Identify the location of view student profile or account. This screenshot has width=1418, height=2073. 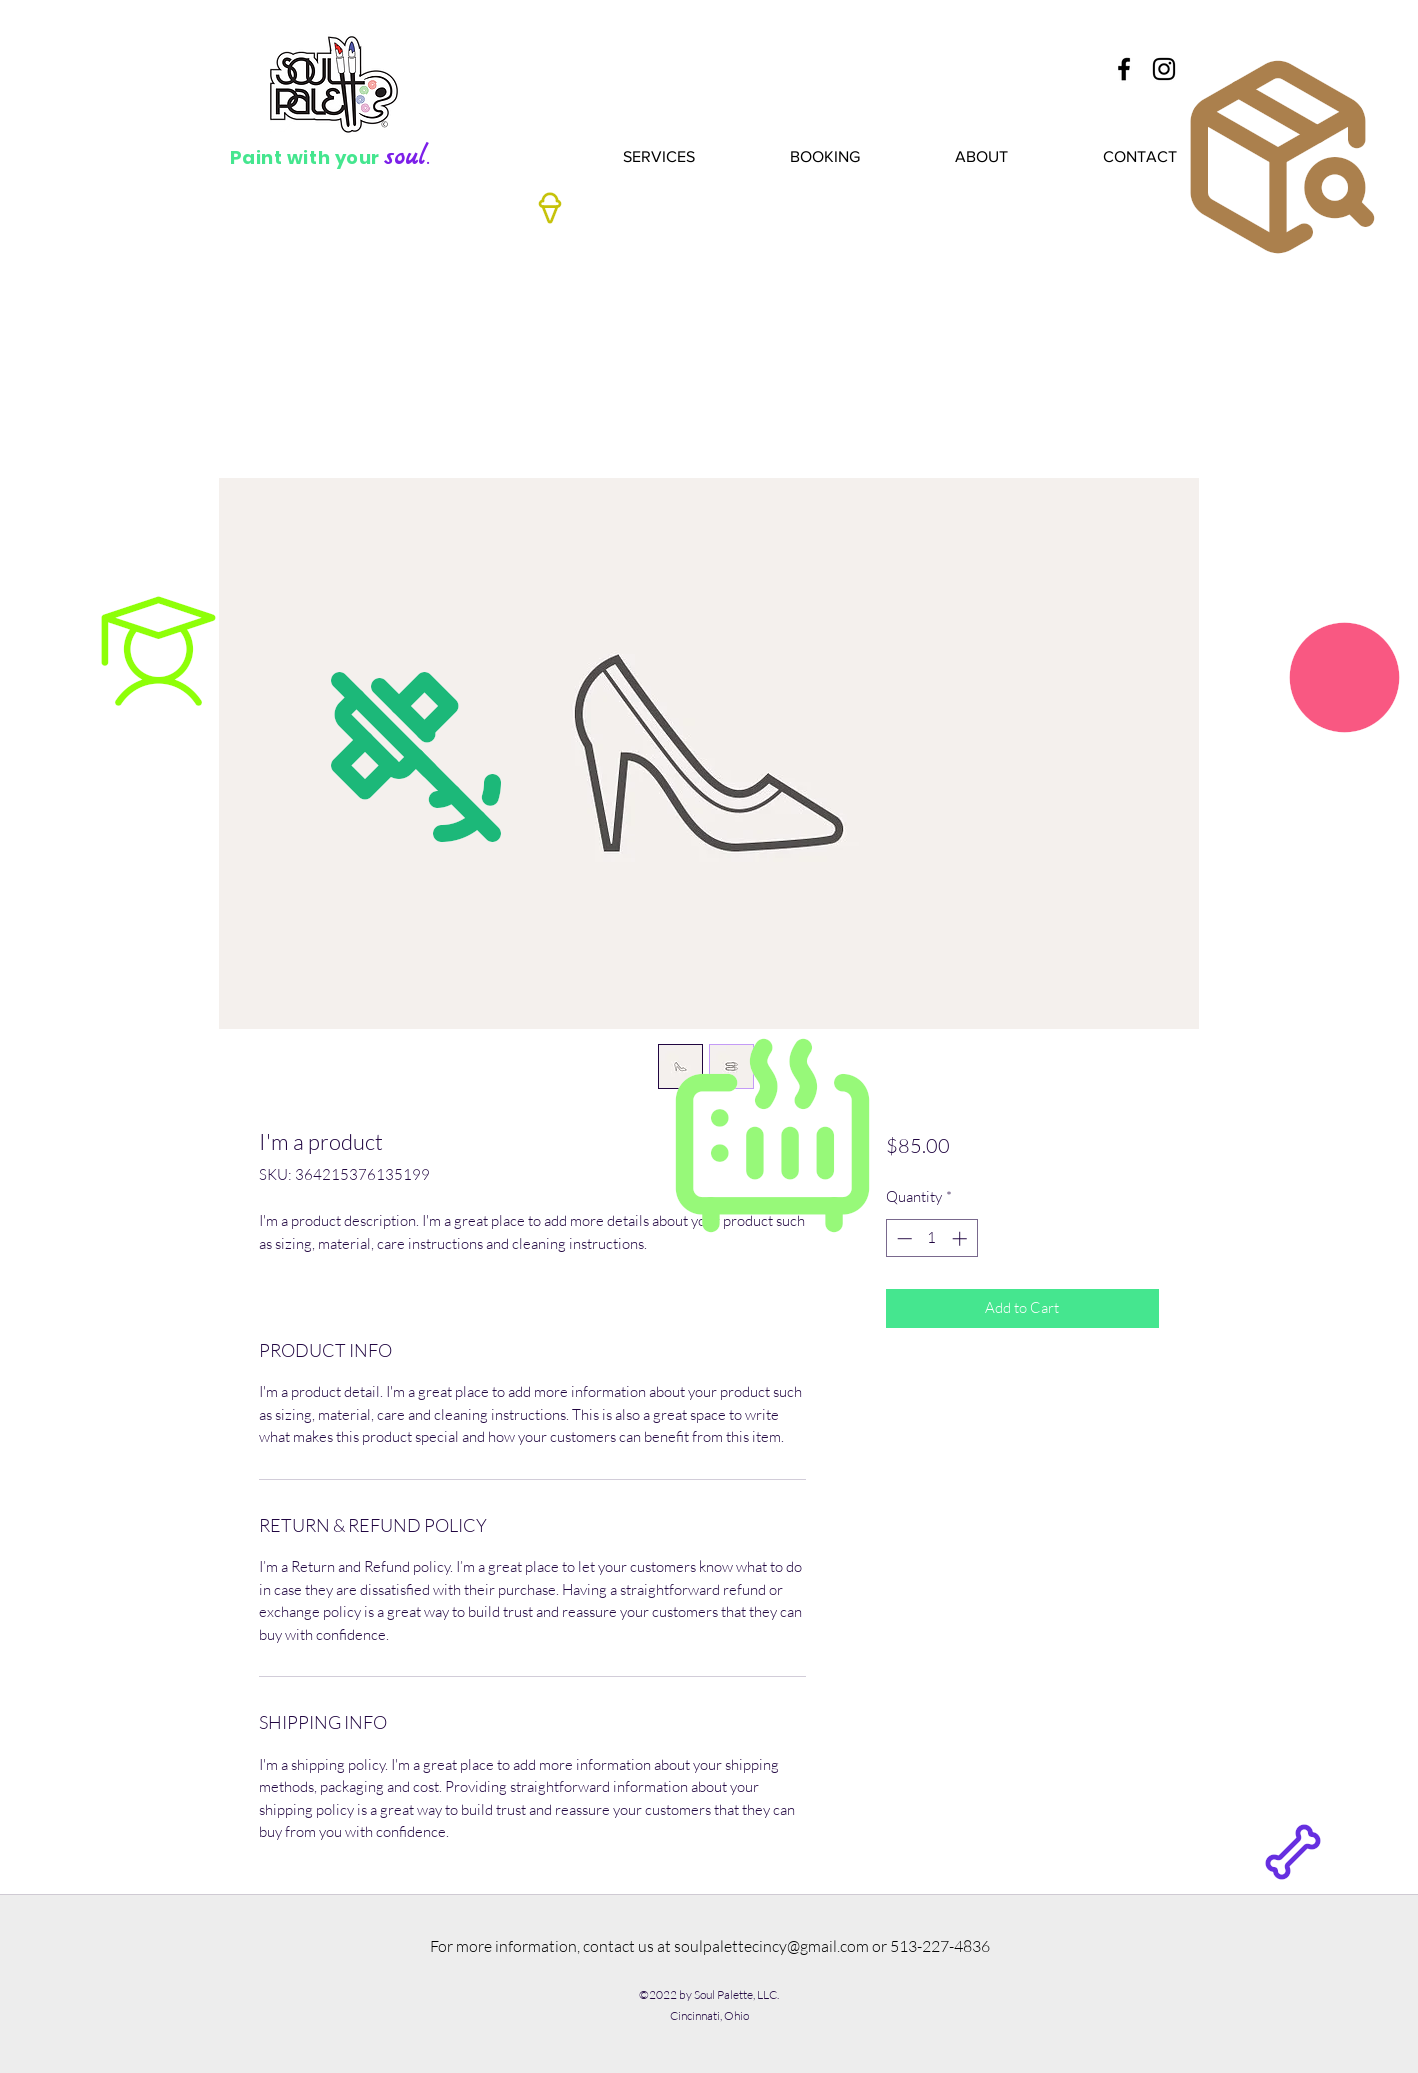
(158, 653).